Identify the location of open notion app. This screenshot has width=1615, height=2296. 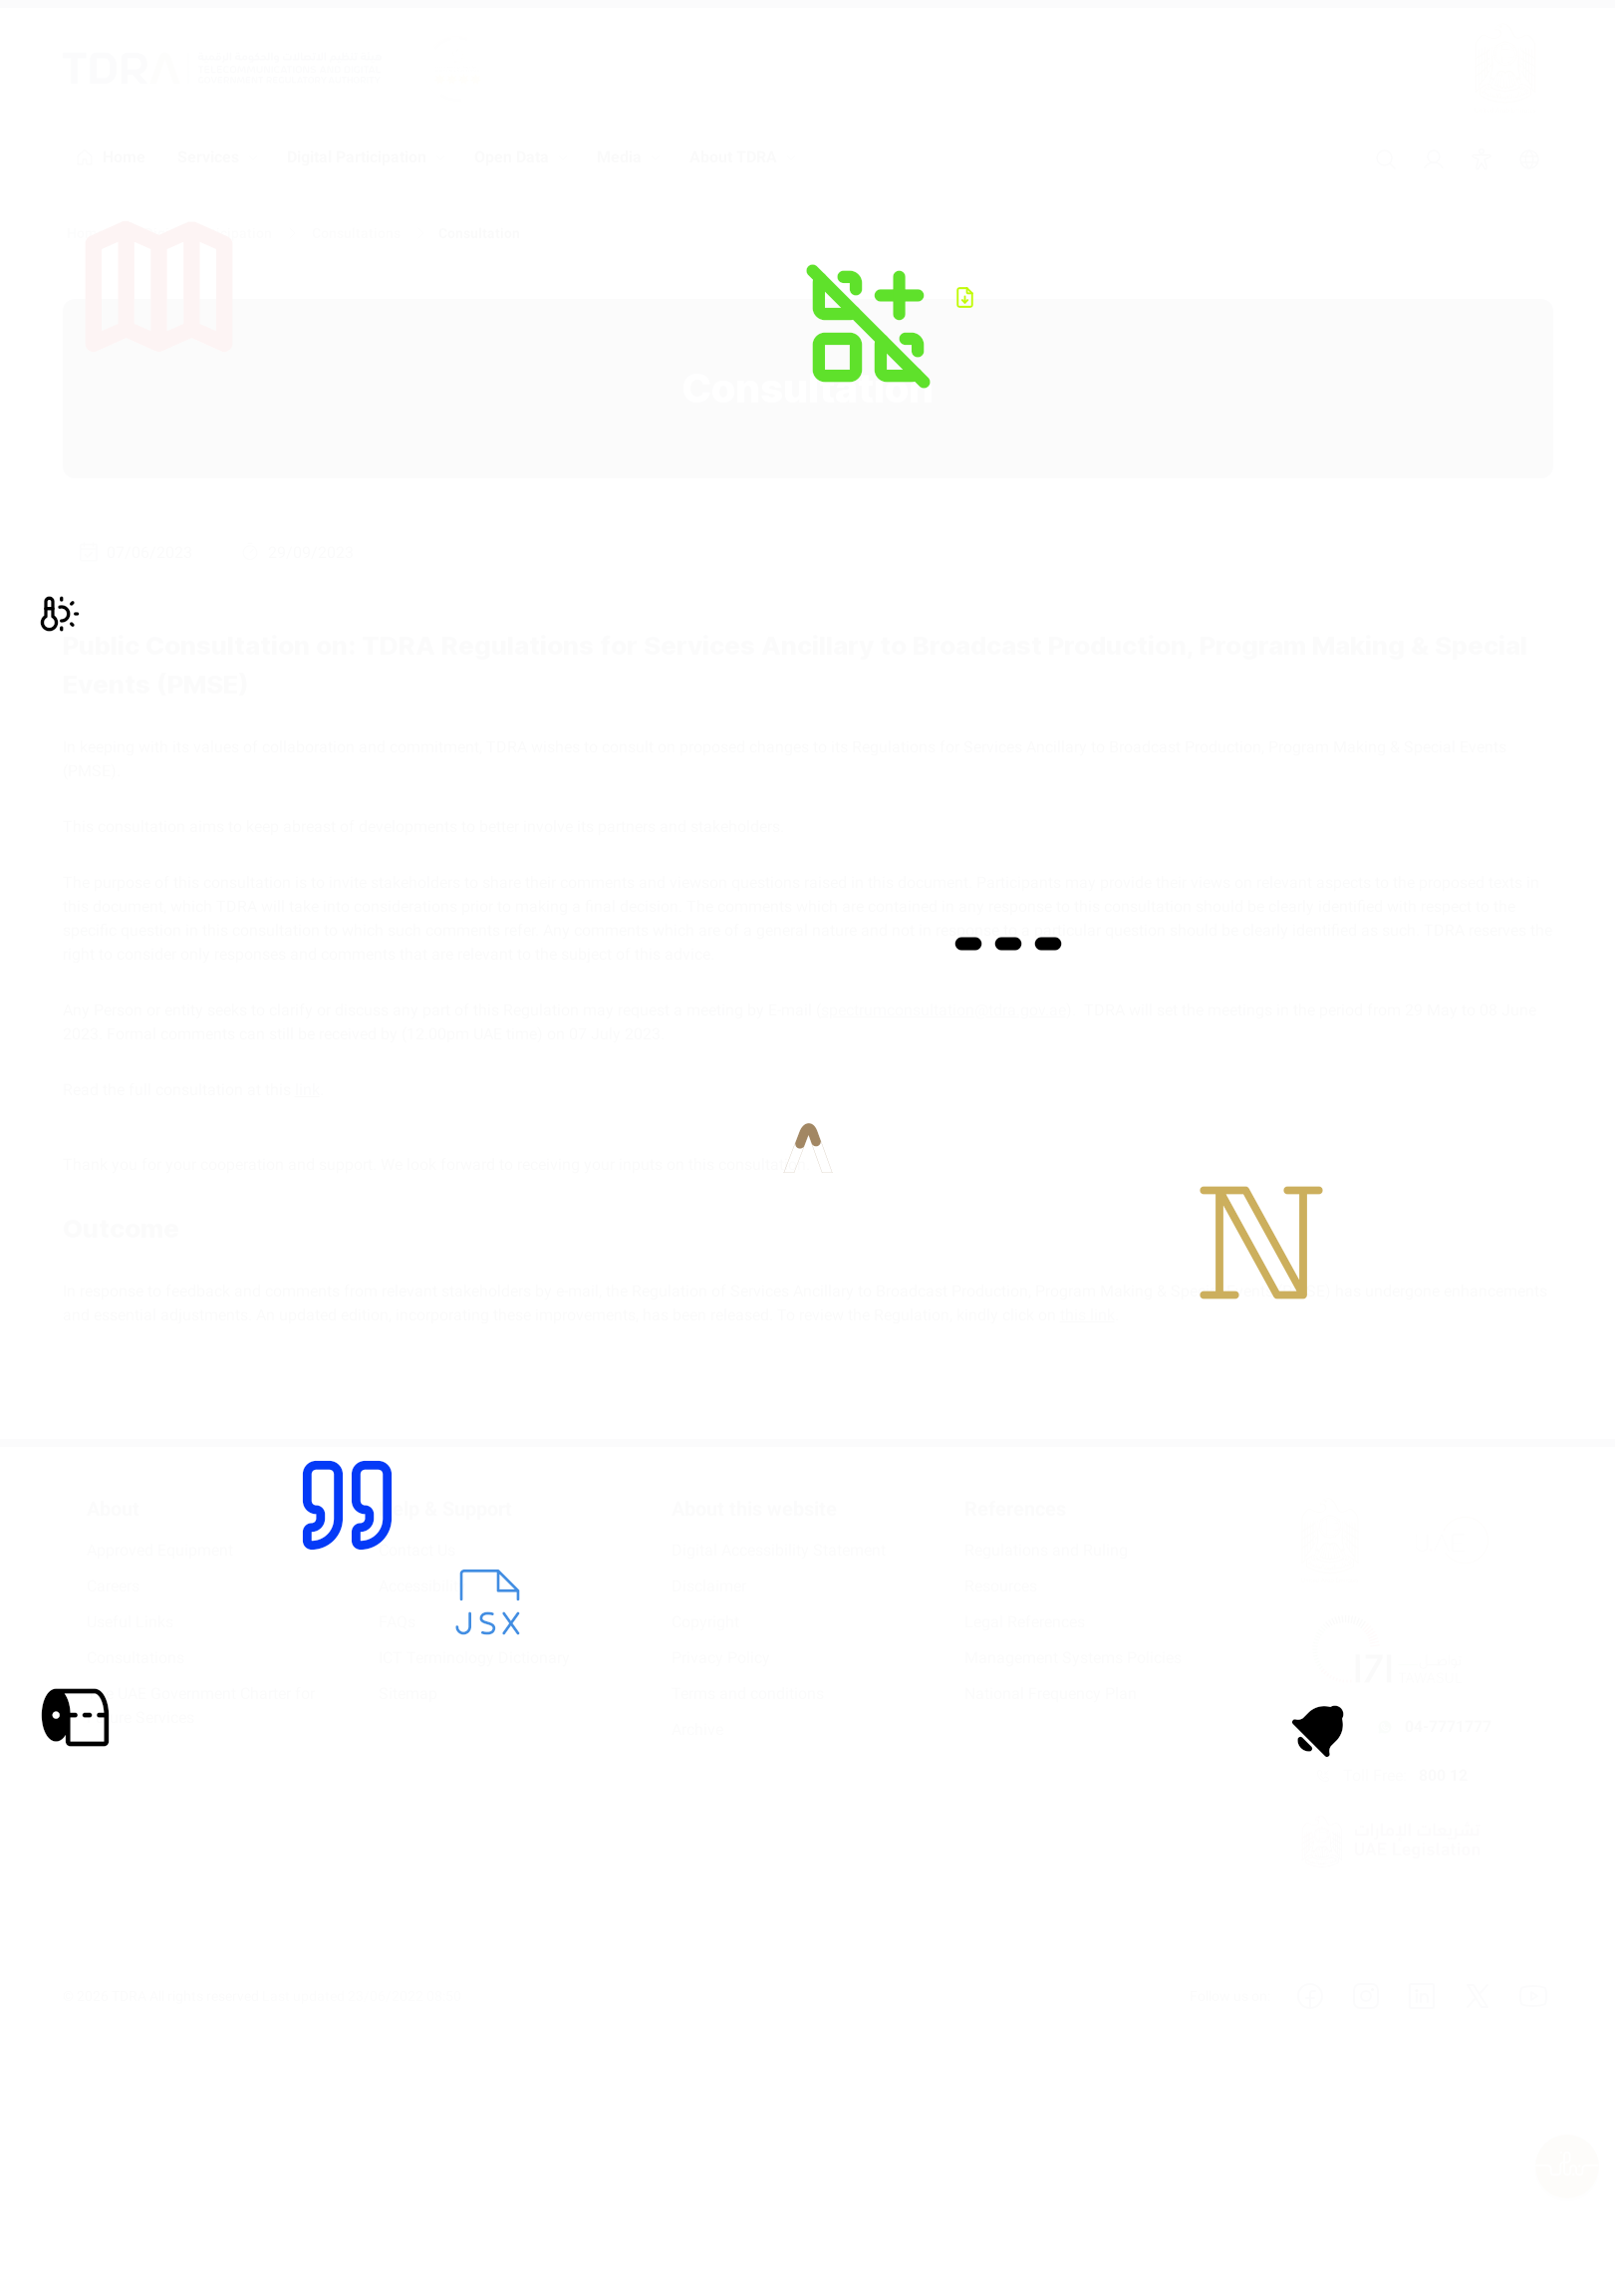
(1261, 1243).